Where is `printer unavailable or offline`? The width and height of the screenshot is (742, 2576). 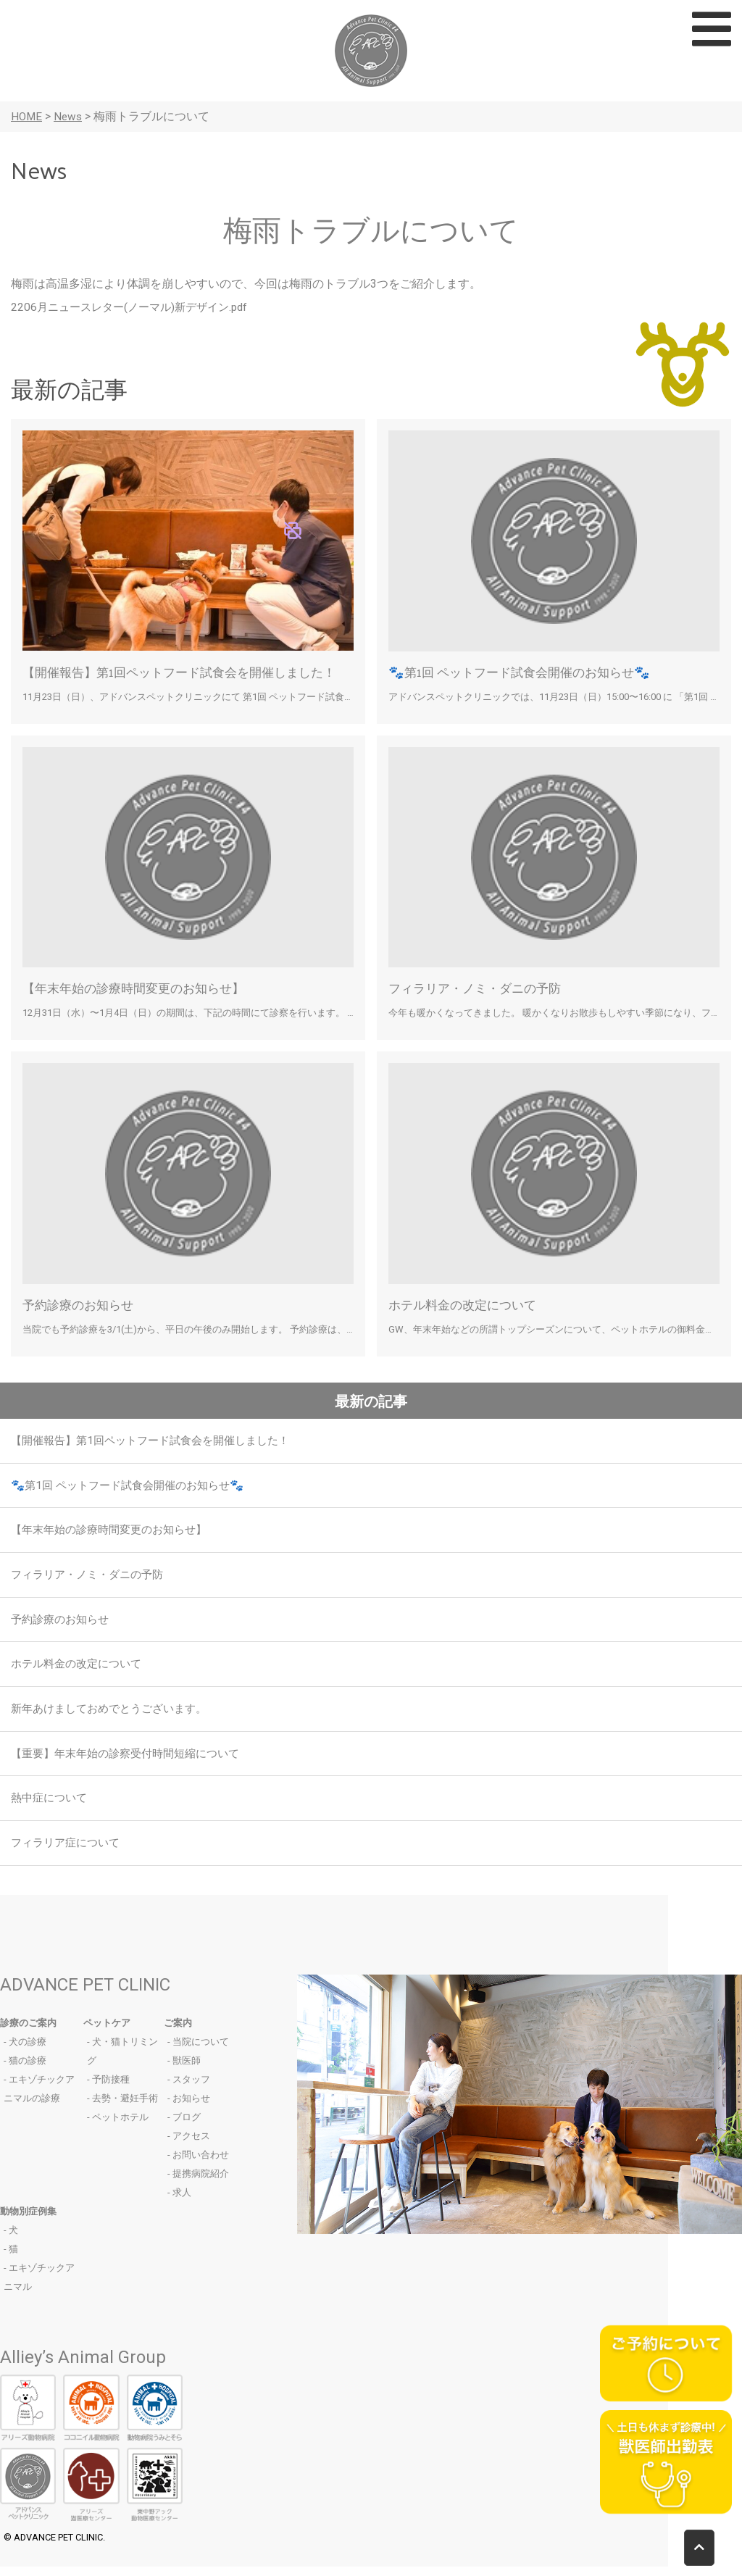 printer unavailable or offline is located at coordinates (293, 530).